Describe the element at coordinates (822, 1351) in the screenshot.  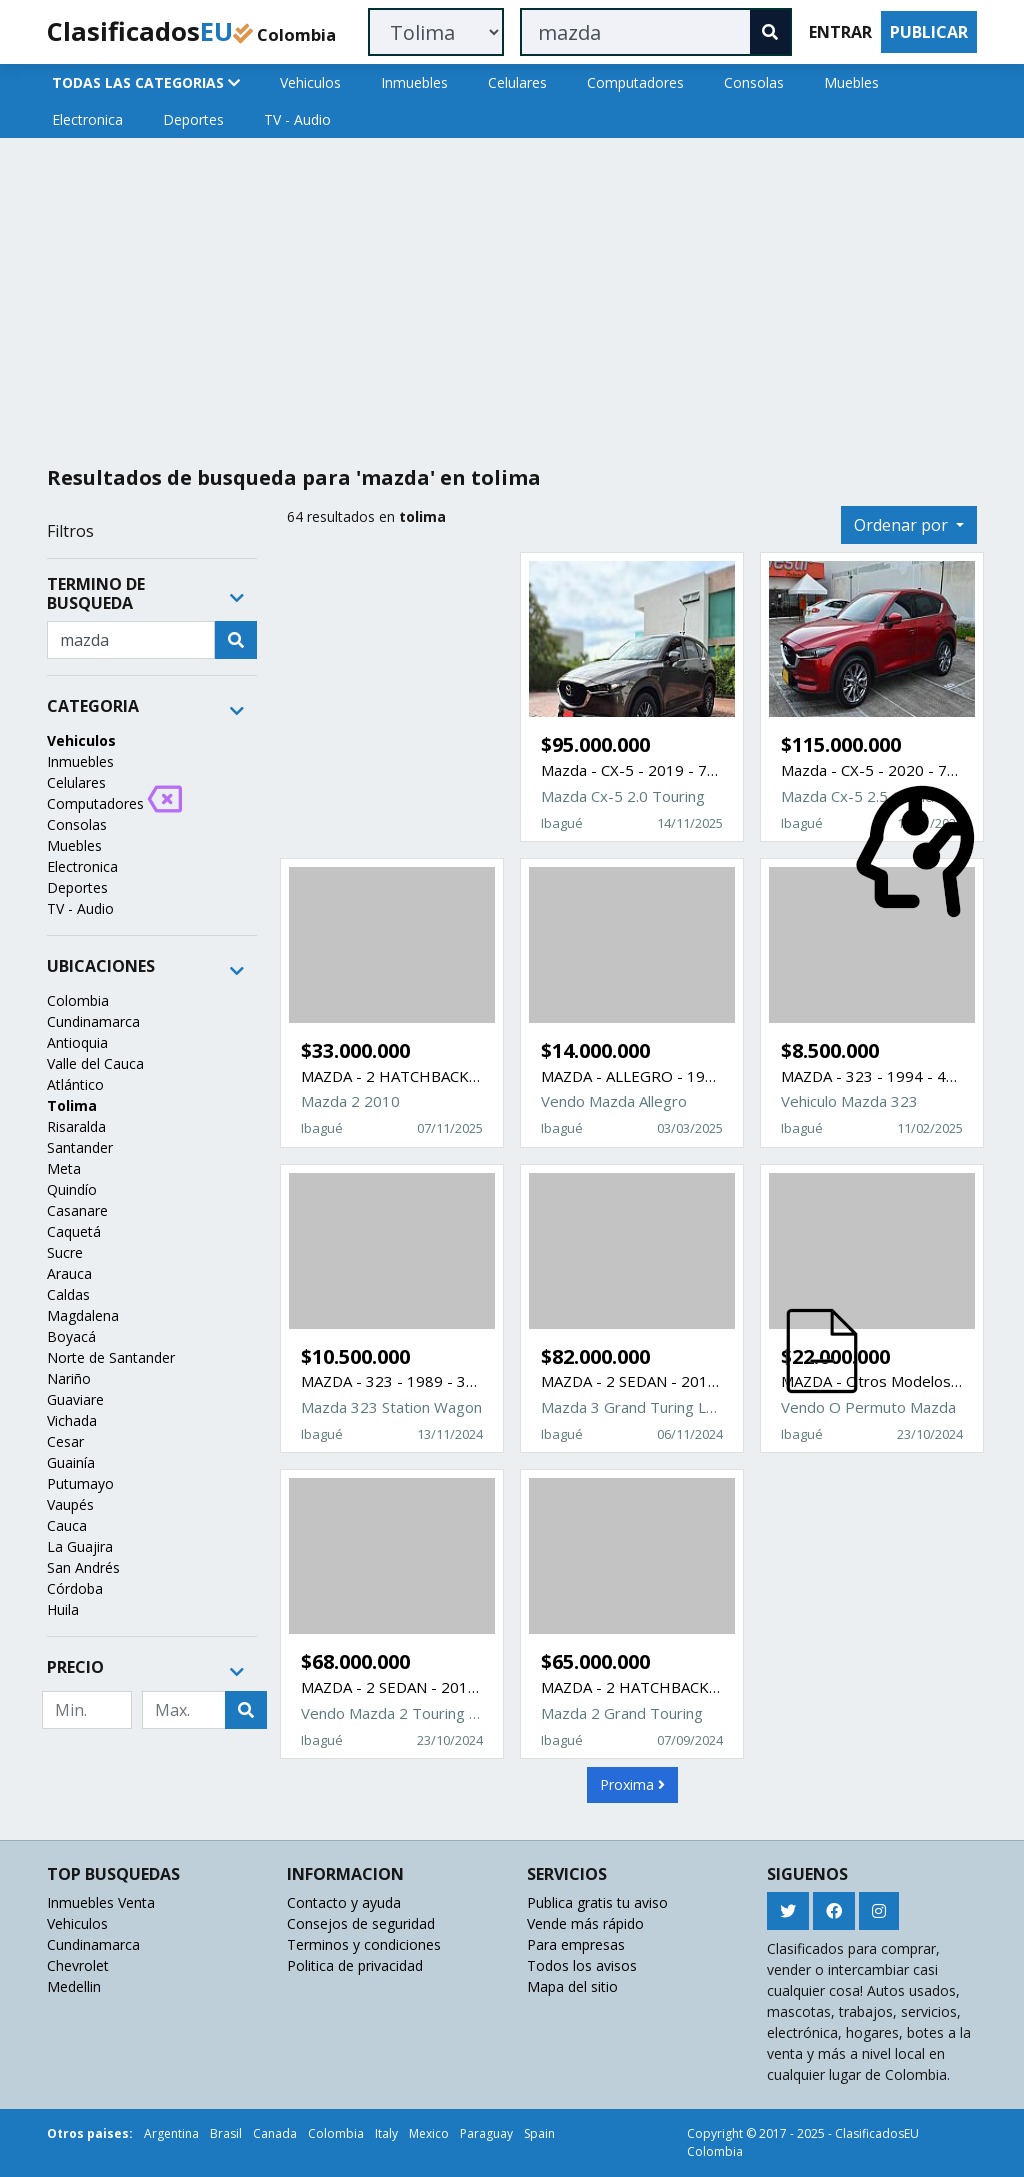
I see `remove a file from the list` at that location.